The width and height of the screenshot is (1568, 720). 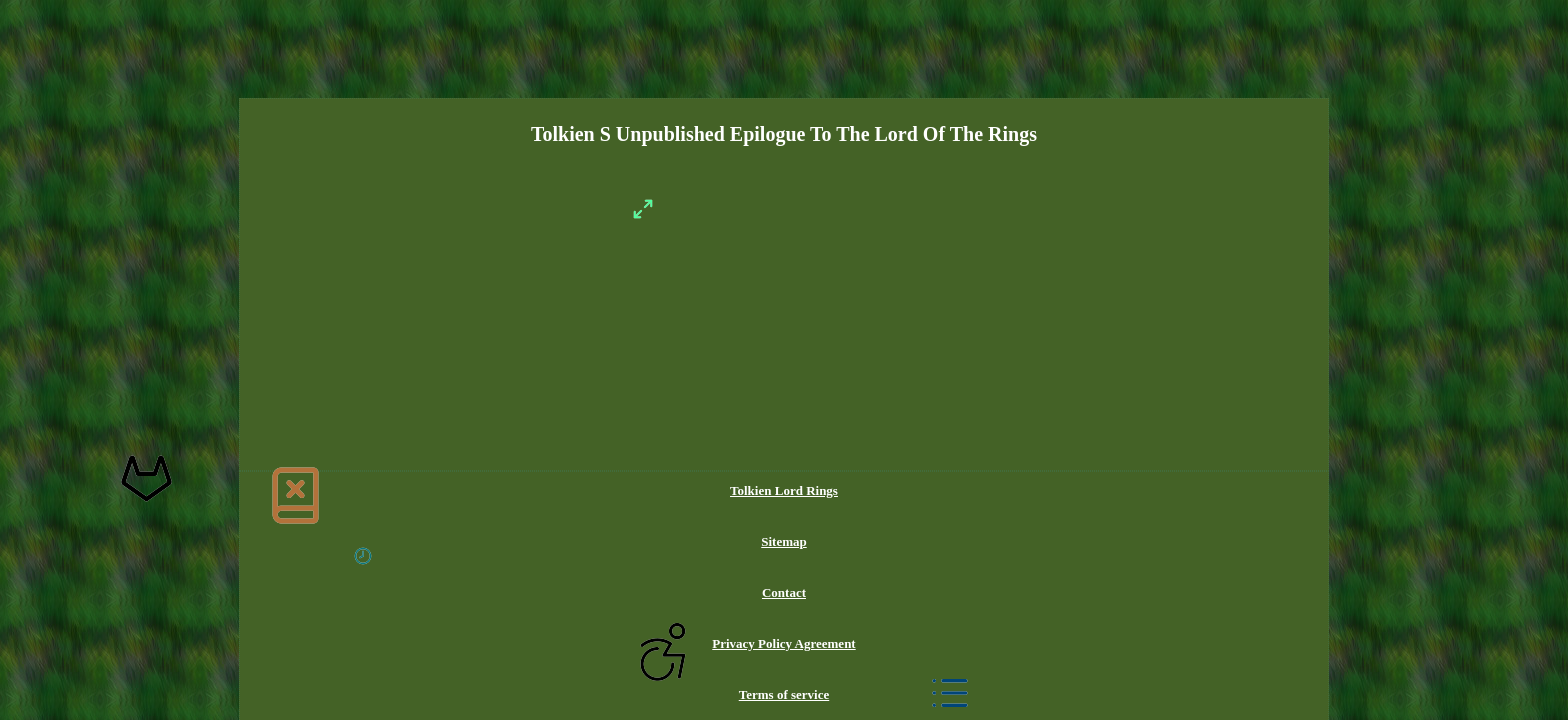 What do you see at coordinates (664, 653) in the screenshot?
I see `indicates wheelchair accessible route or facility` at bounding box center [664, 653].